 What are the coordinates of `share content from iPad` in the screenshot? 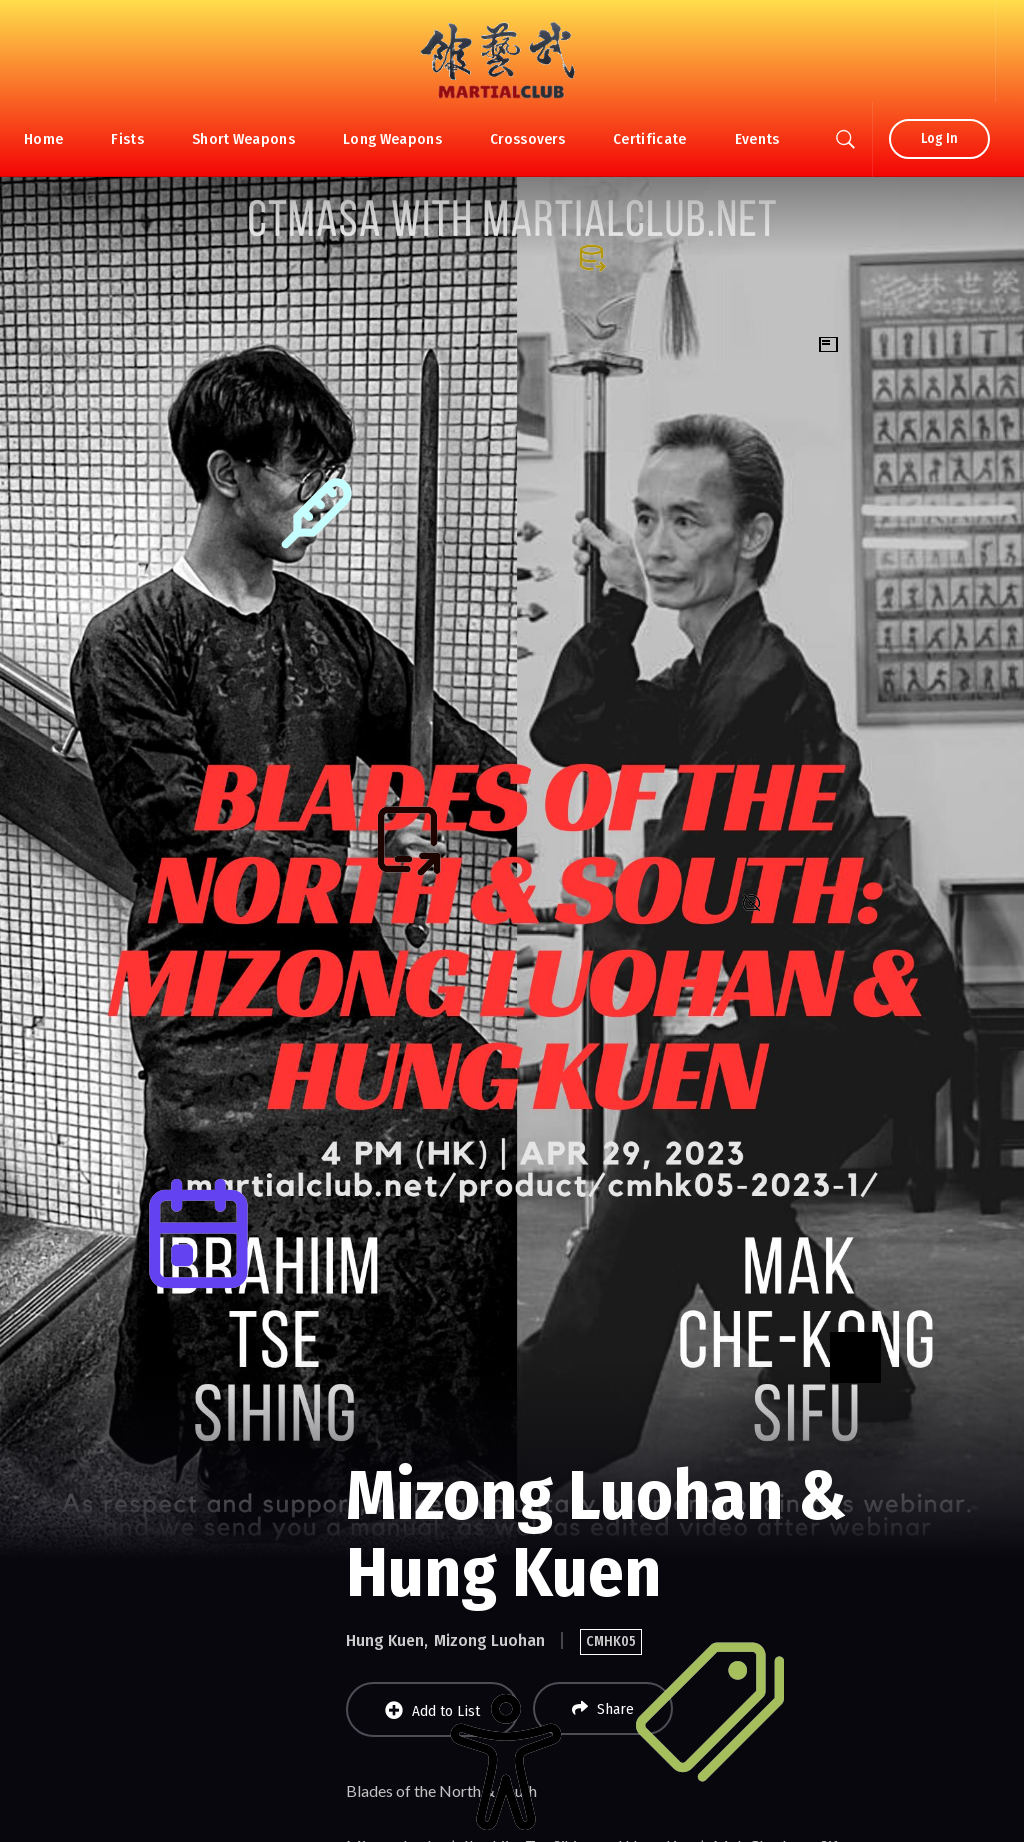 It's located at (407, 839).